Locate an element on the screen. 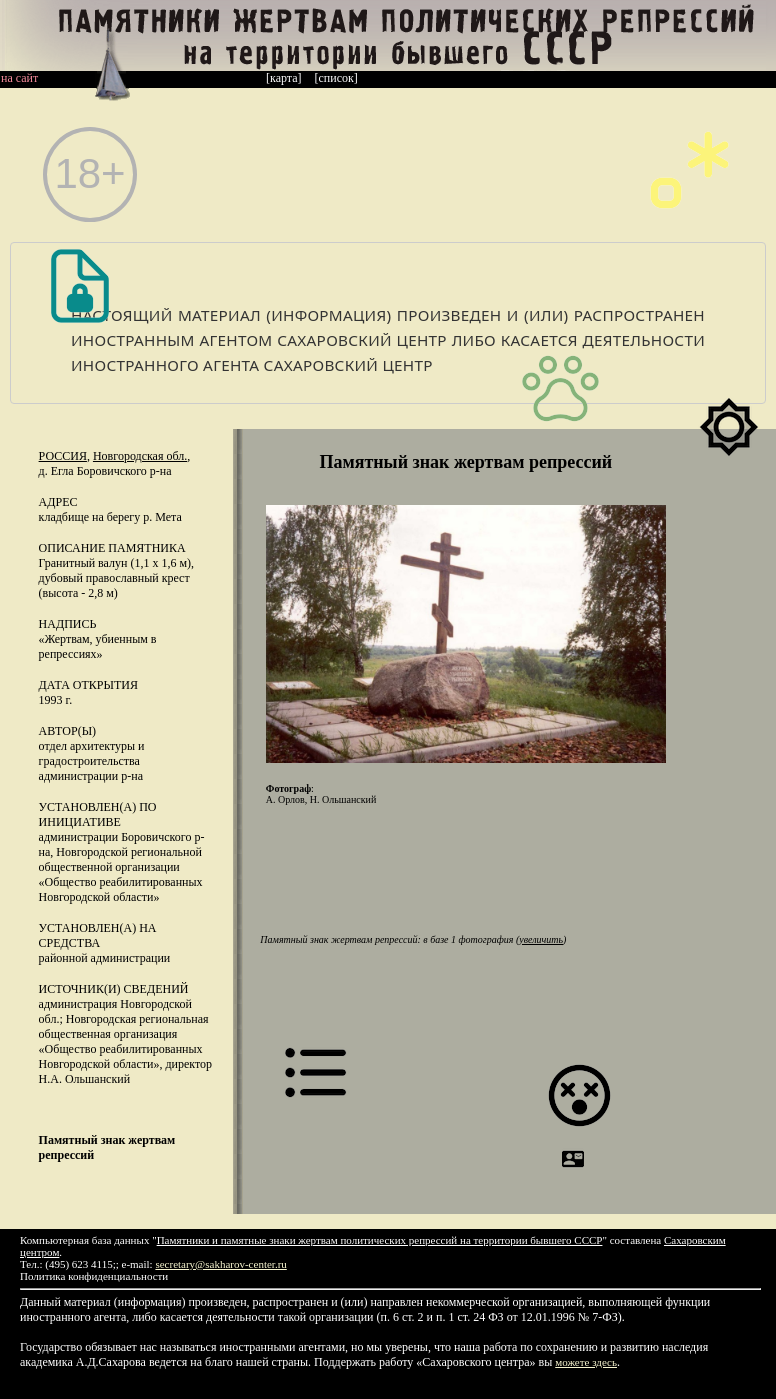 Image resolution: width=776 pixels, height=1399 pixels. access regular expression search options is located at coordinates (689, 170).